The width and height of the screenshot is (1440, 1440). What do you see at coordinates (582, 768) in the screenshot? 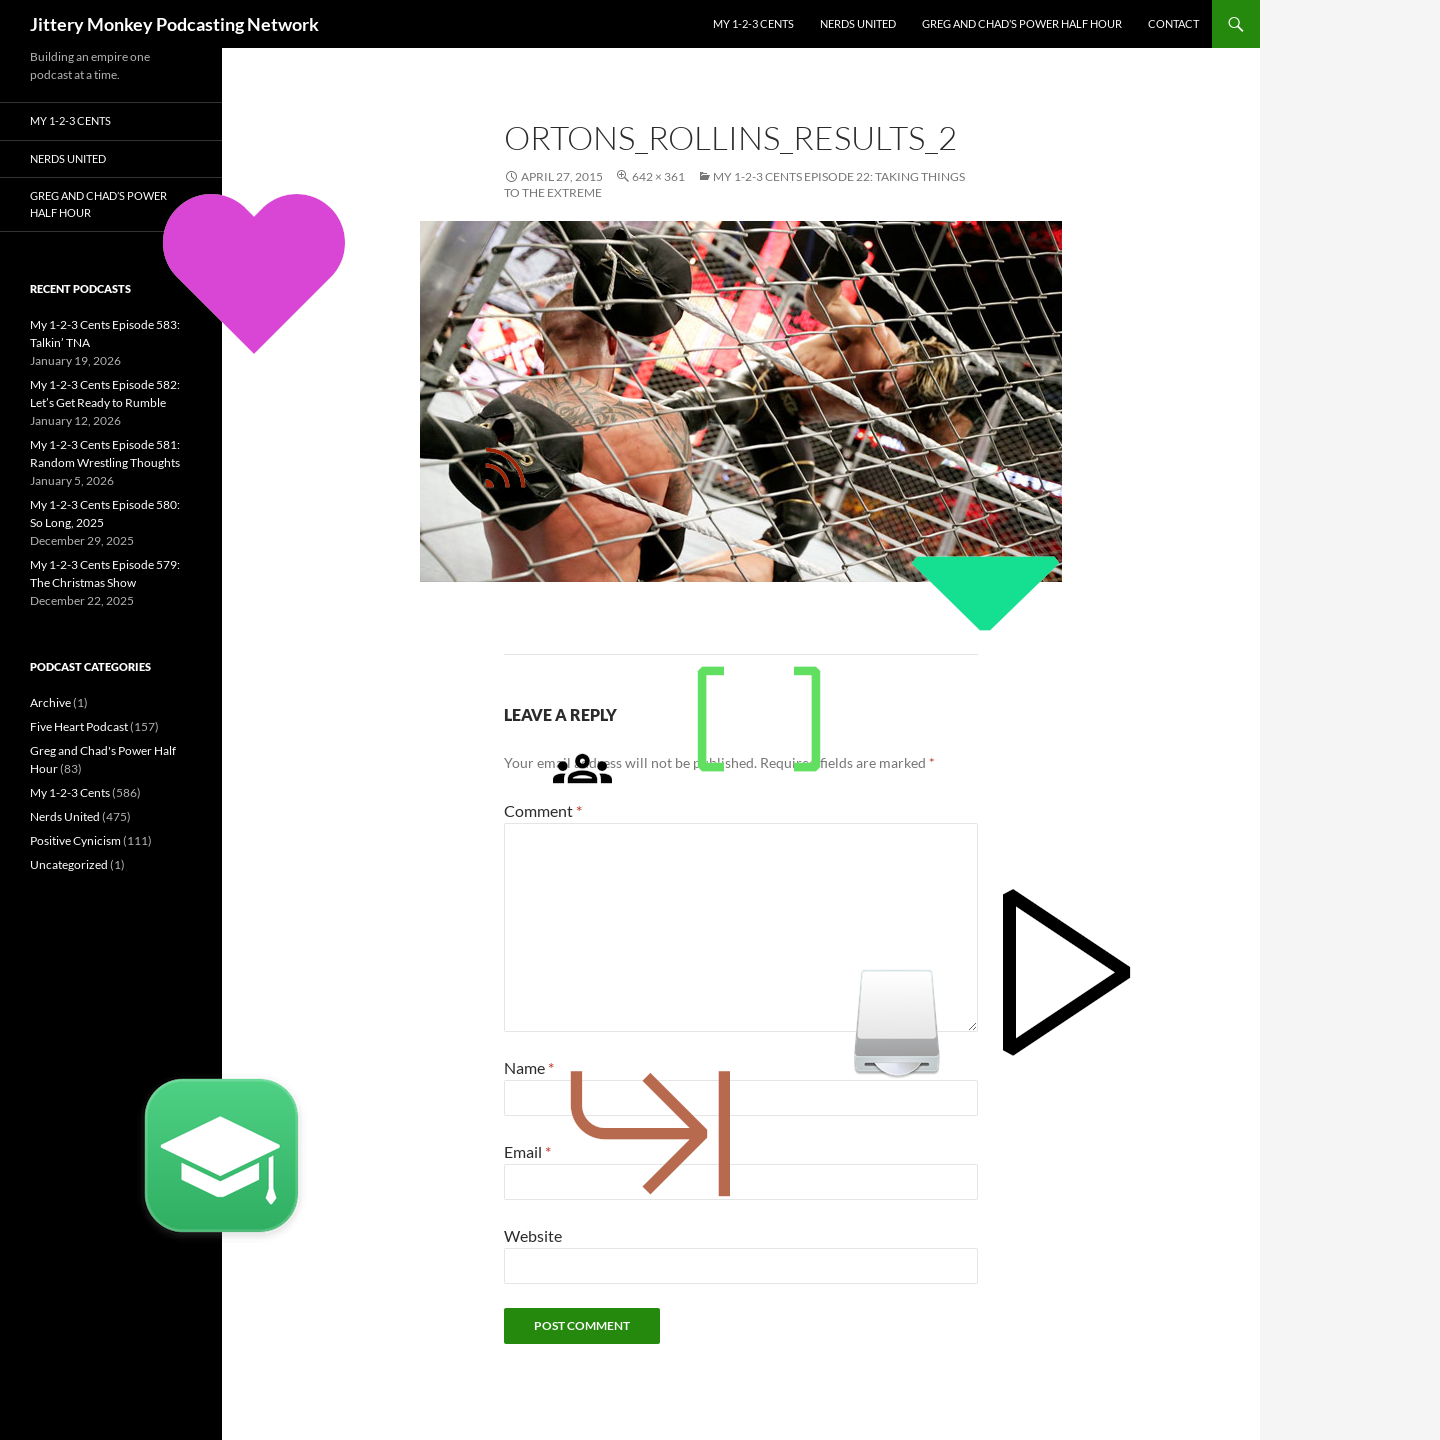
I see `view or manage groups` at bounding box center [582, 768].